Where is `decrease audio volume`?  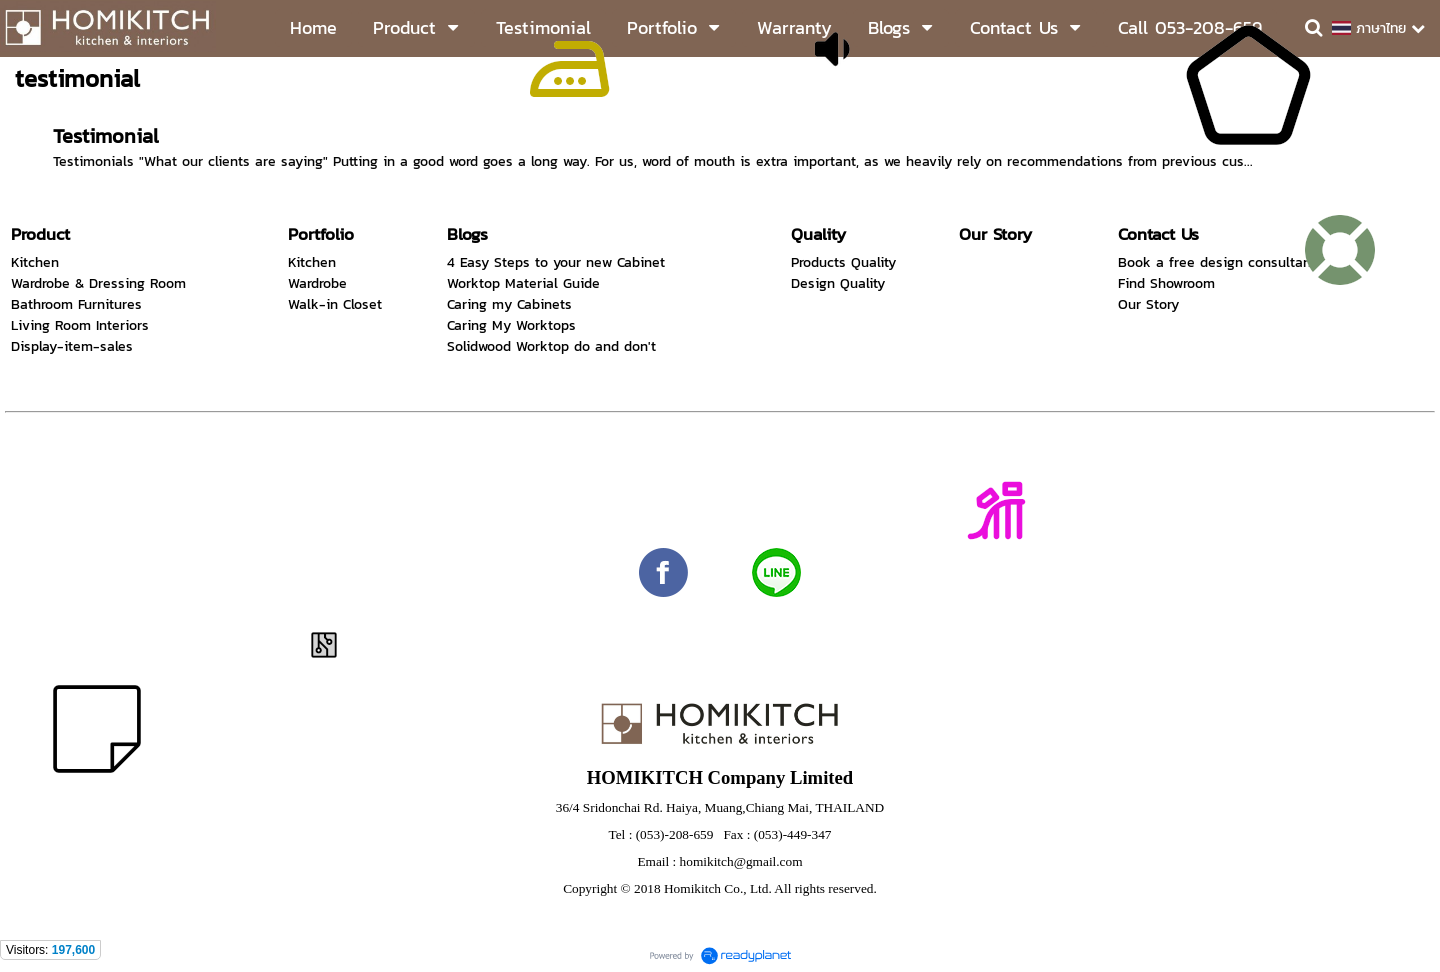
decrease audio volume is located at coordinates (833, 49).